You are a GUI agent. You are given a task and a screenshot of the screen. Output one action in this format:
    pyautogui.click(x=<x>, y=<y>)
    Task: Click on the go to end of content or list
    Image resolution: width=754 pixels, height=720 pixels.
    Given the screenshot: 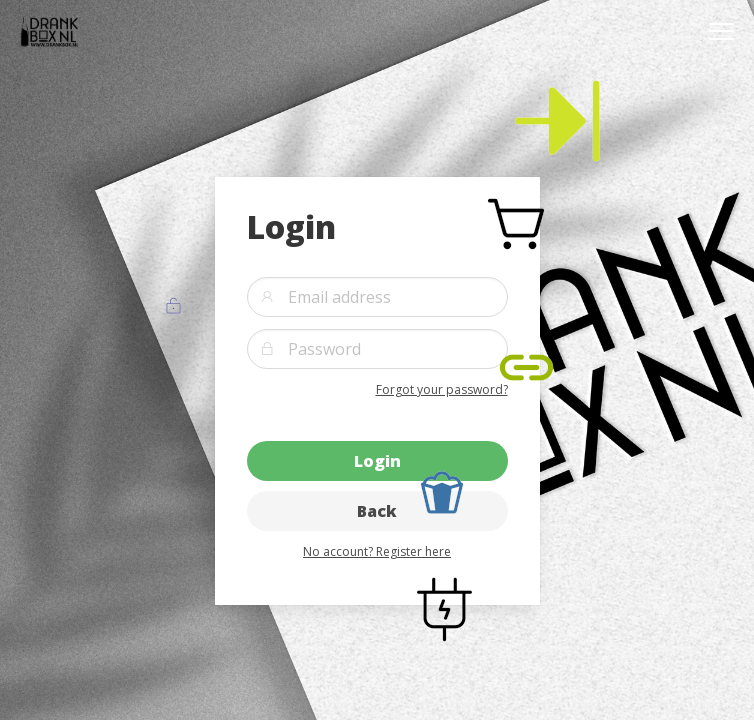 What is the action you would take?
    pyautogui.click(x=559, y=121)
    